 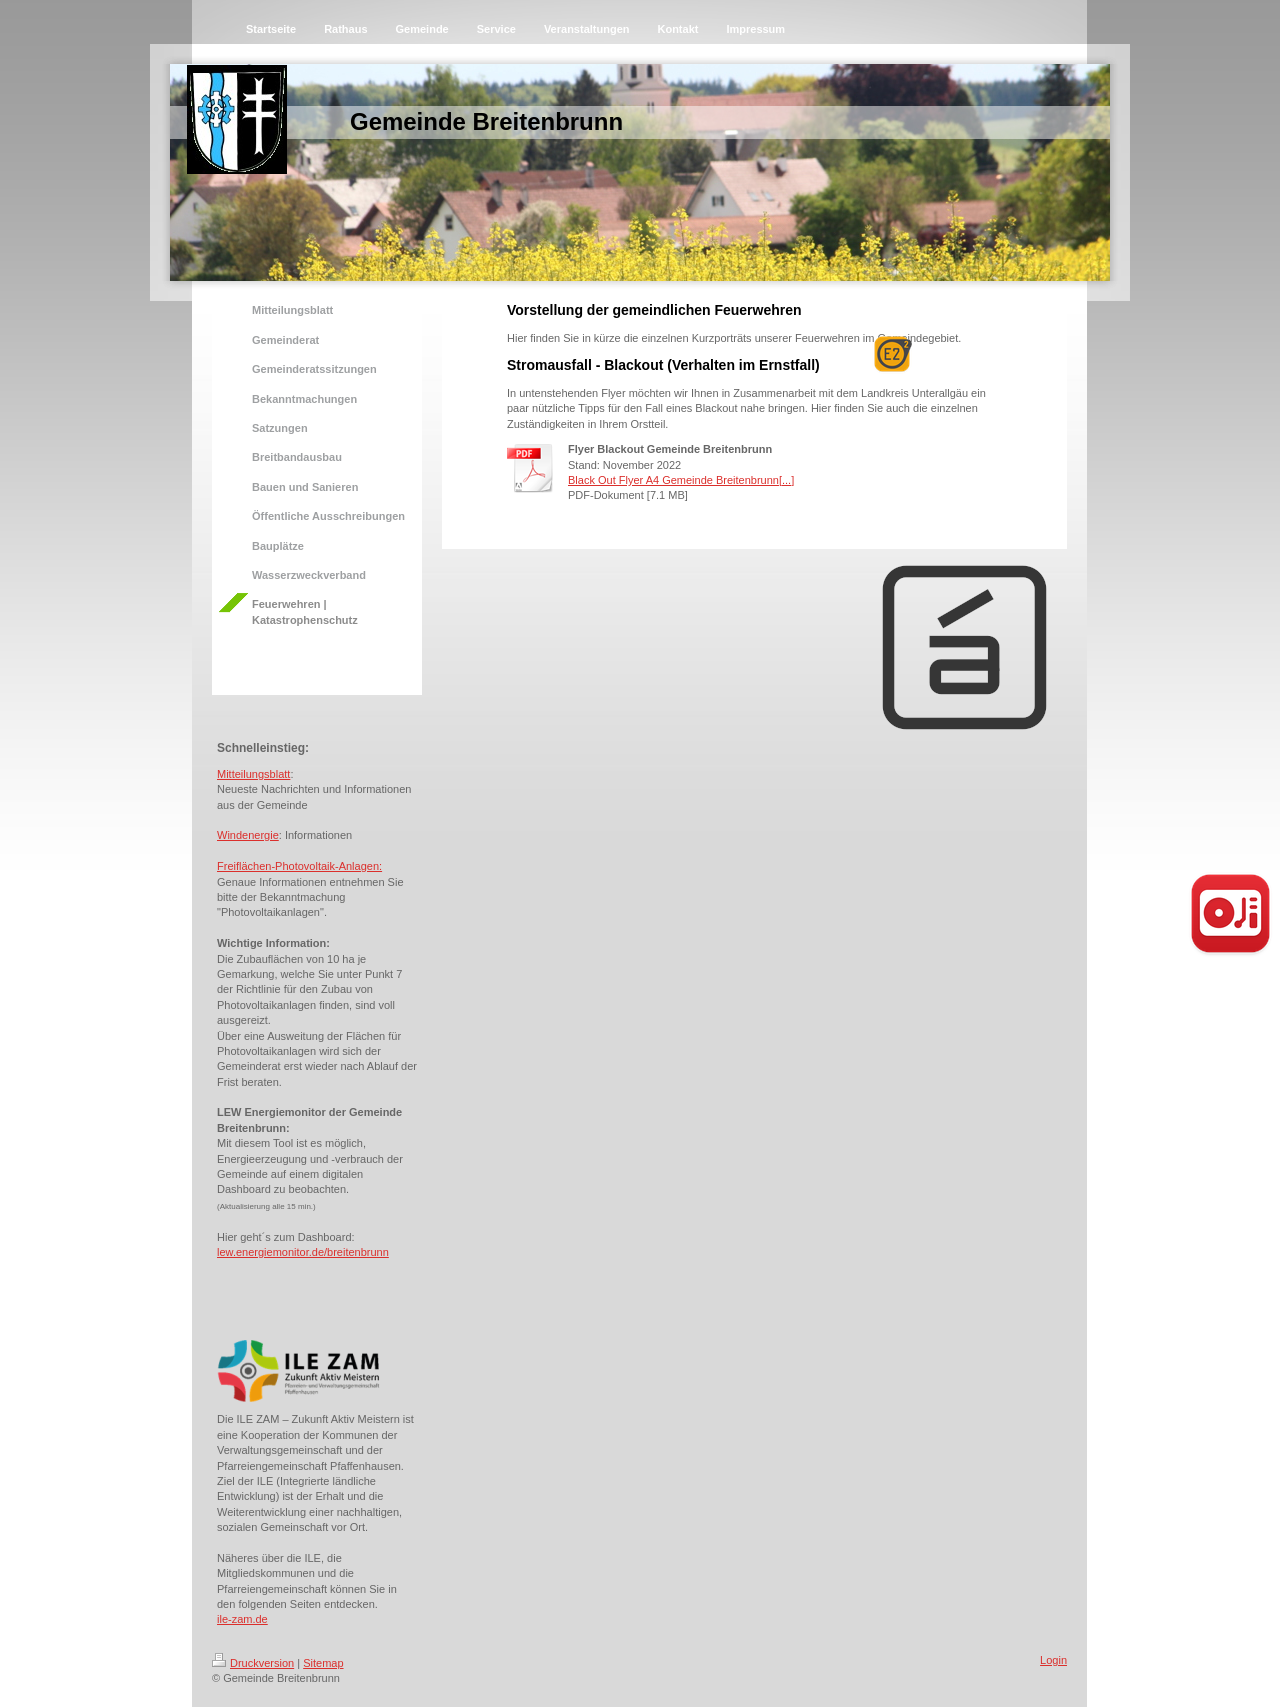 I want to click on open monophony music player app, so click(x=1230, y=913).